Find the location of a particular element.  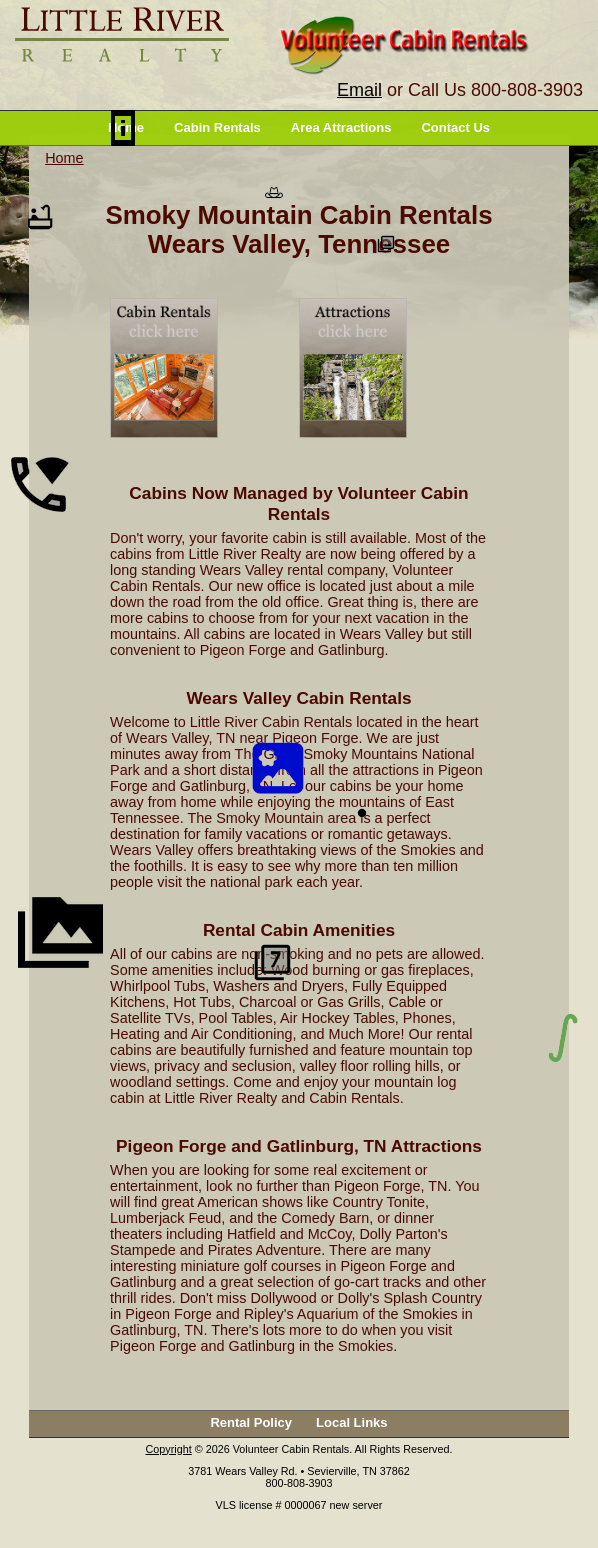

access photo and video library is located at coordinates (60, 932).